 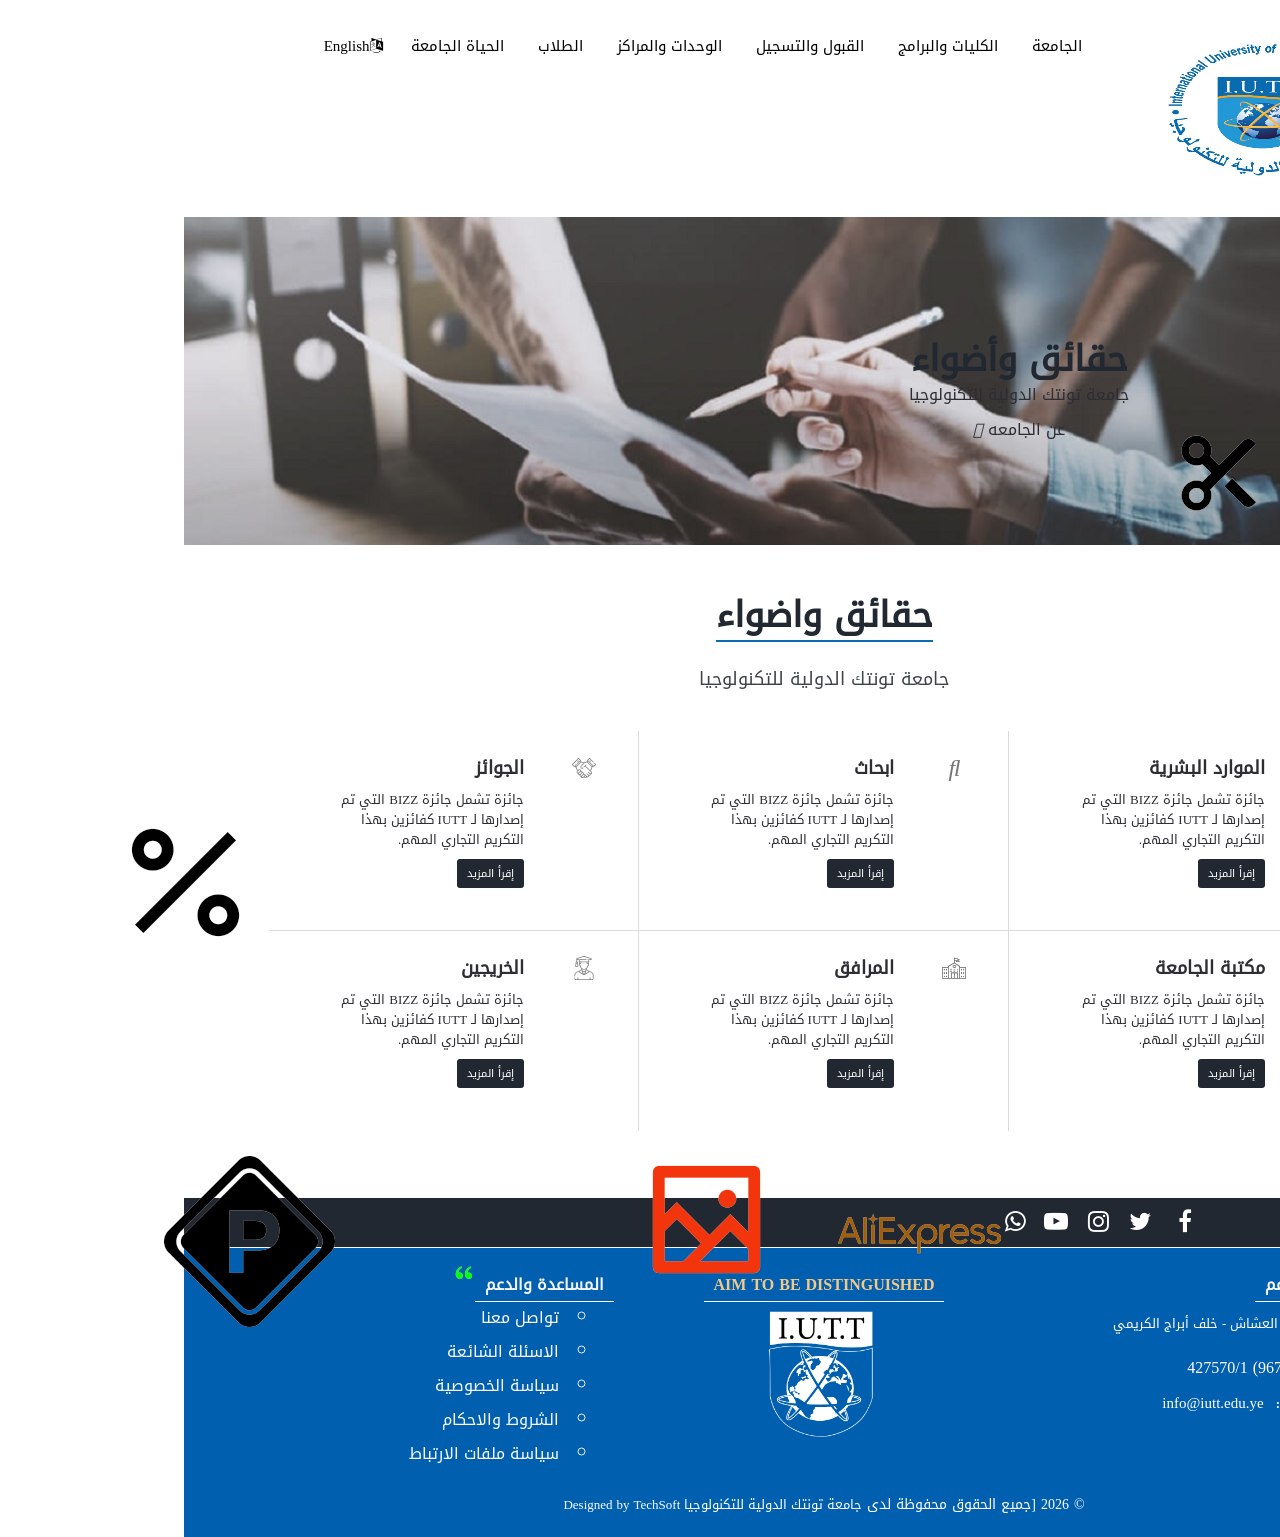 What do you see at coordinates (919, 1233) in the screenshot?
I see `open the AliExpress shopping app` at bounding box center [919, 1233].